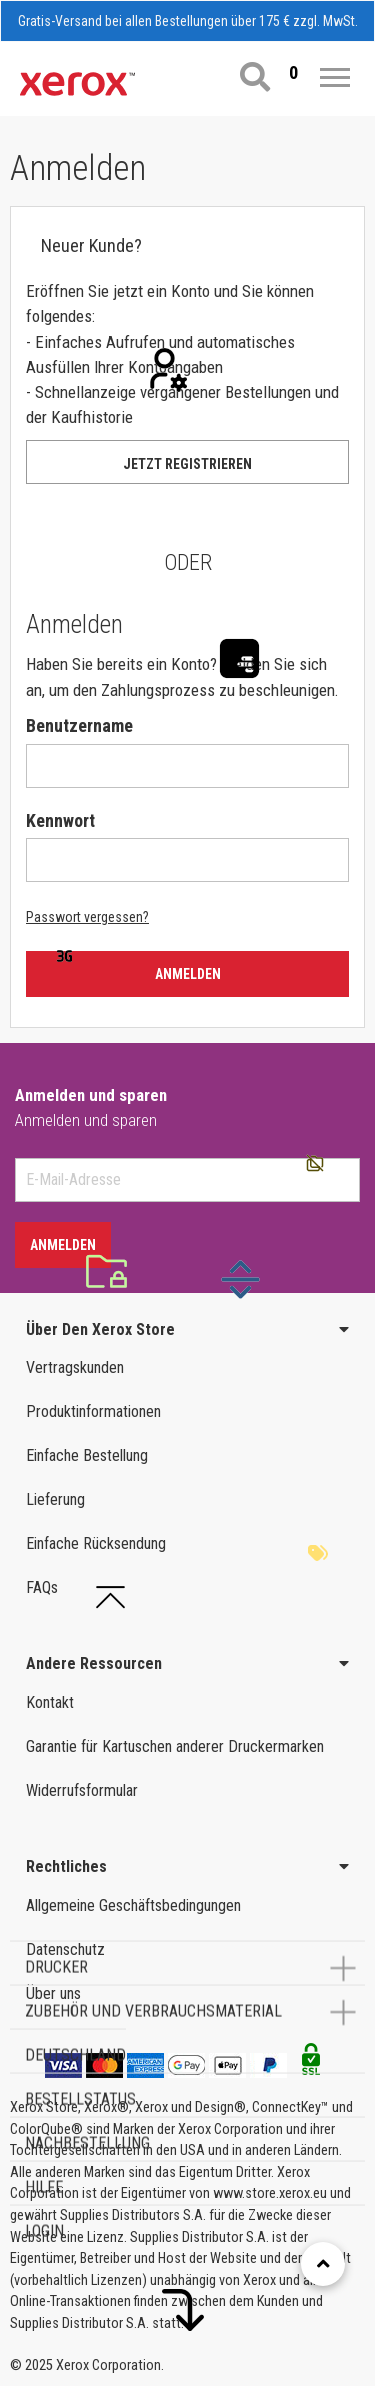 This screenshot has height=2386, width=375. Describe the element at coordinates (318, 1552) in the screenshot. I see `manage tags or labels` at that location.